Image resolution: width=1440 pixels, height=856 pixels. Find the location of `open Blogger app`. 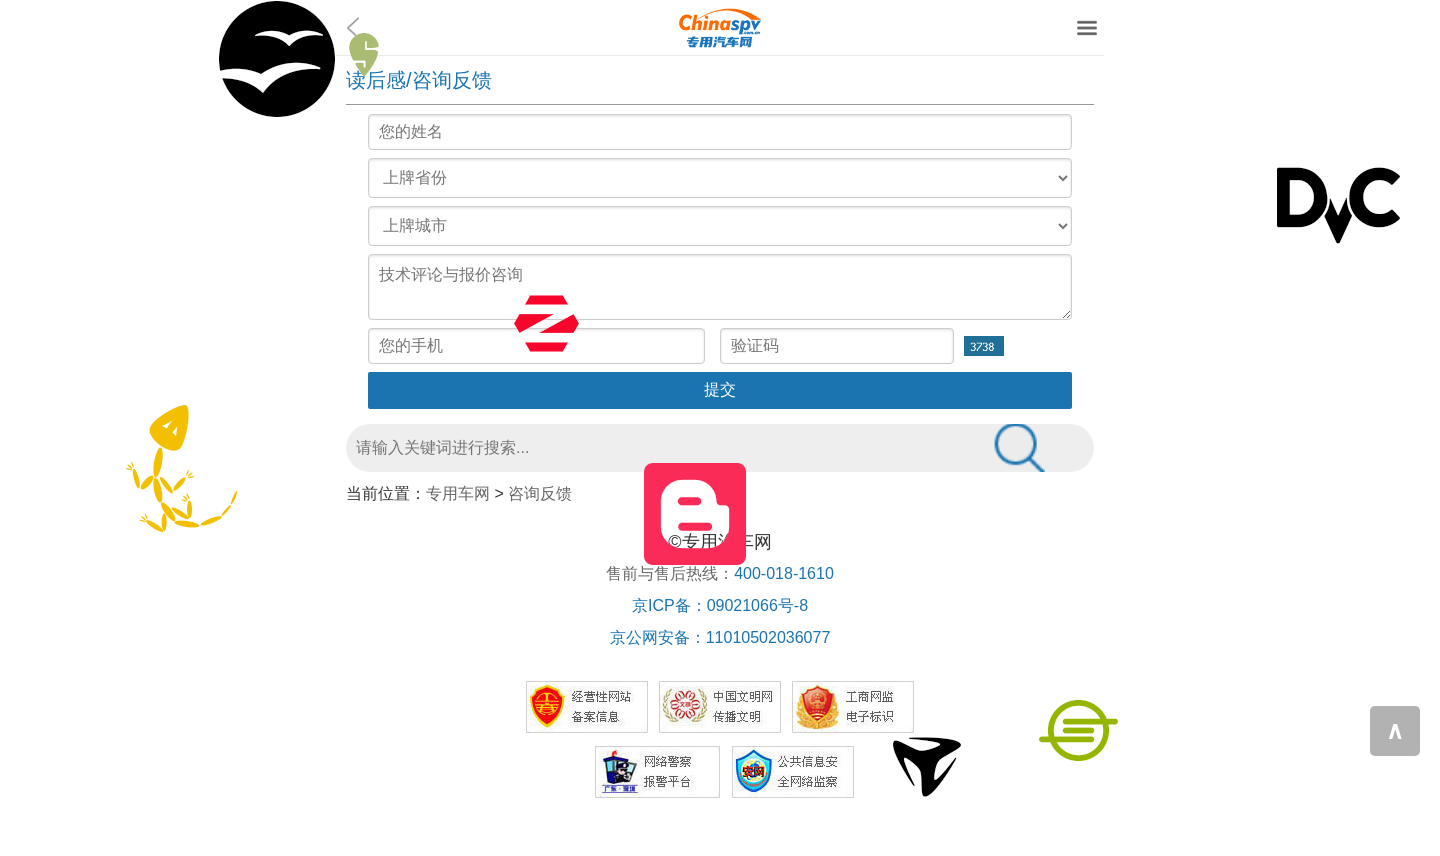

open Blogger app is located at coordinates (695, 514).